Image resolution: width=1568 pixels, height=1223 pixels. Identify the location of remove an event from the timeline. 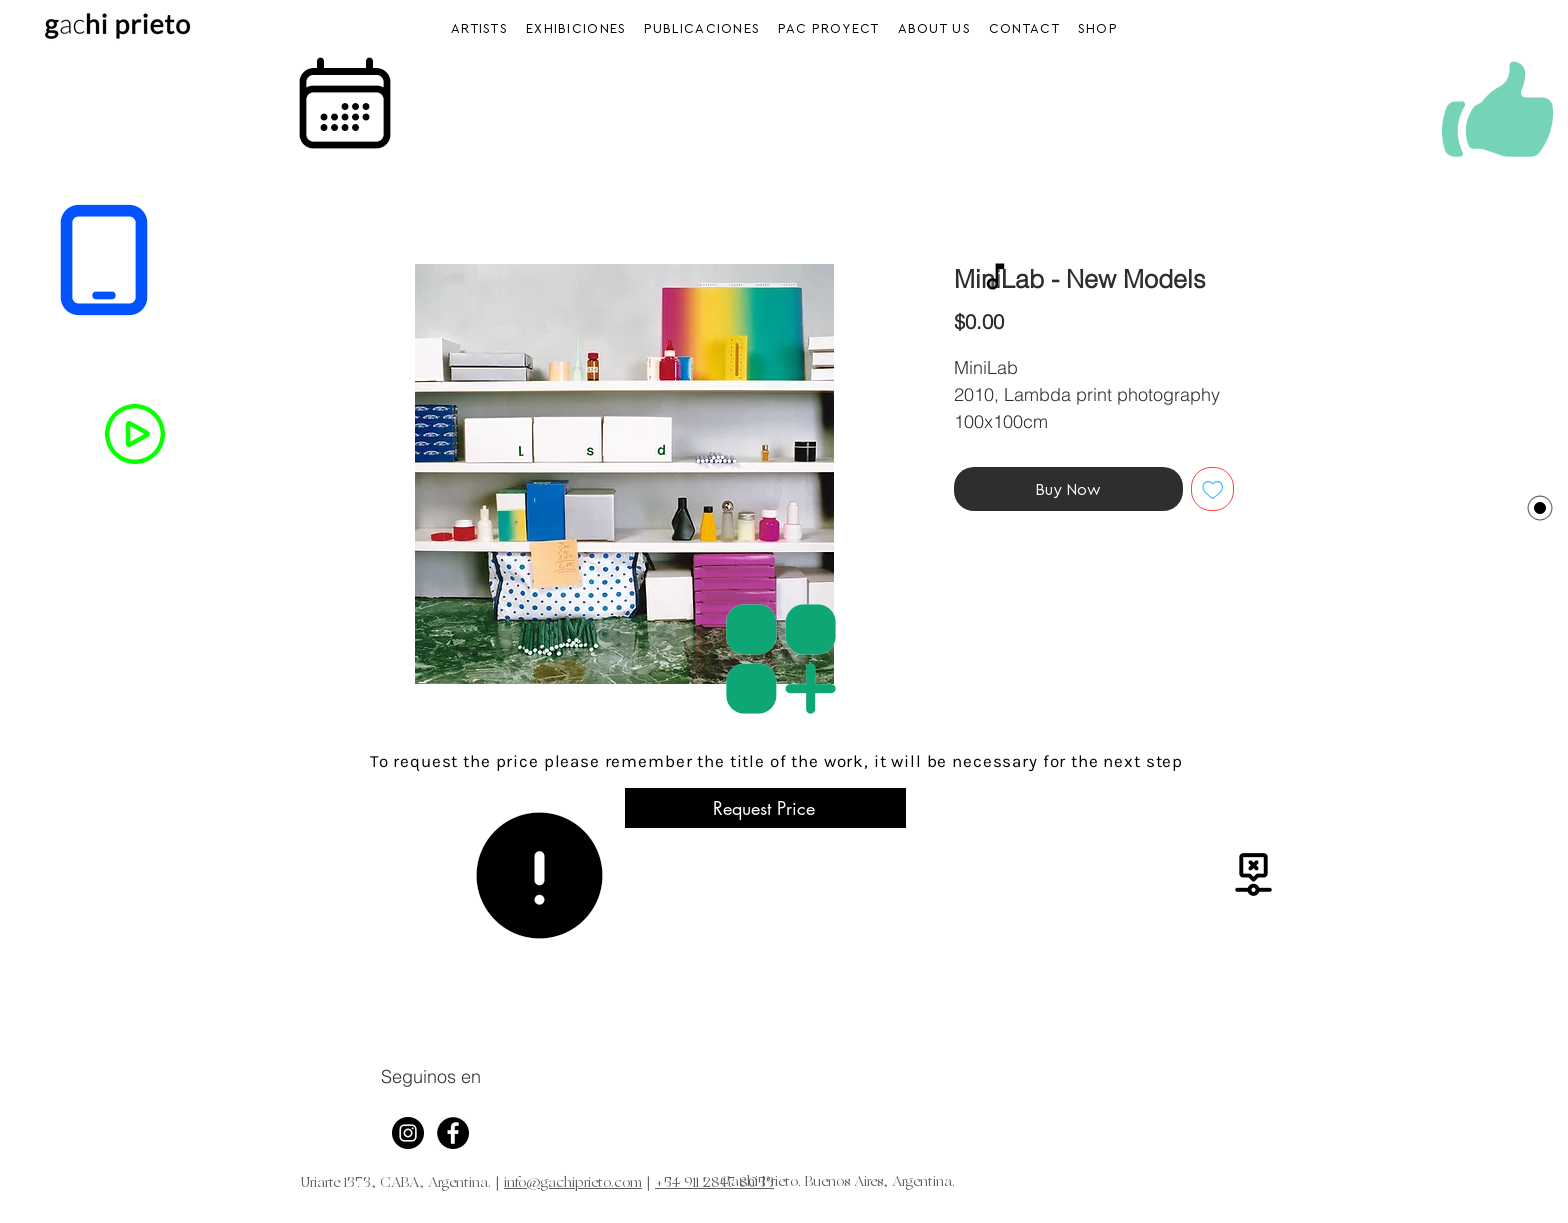
(1253, 873).